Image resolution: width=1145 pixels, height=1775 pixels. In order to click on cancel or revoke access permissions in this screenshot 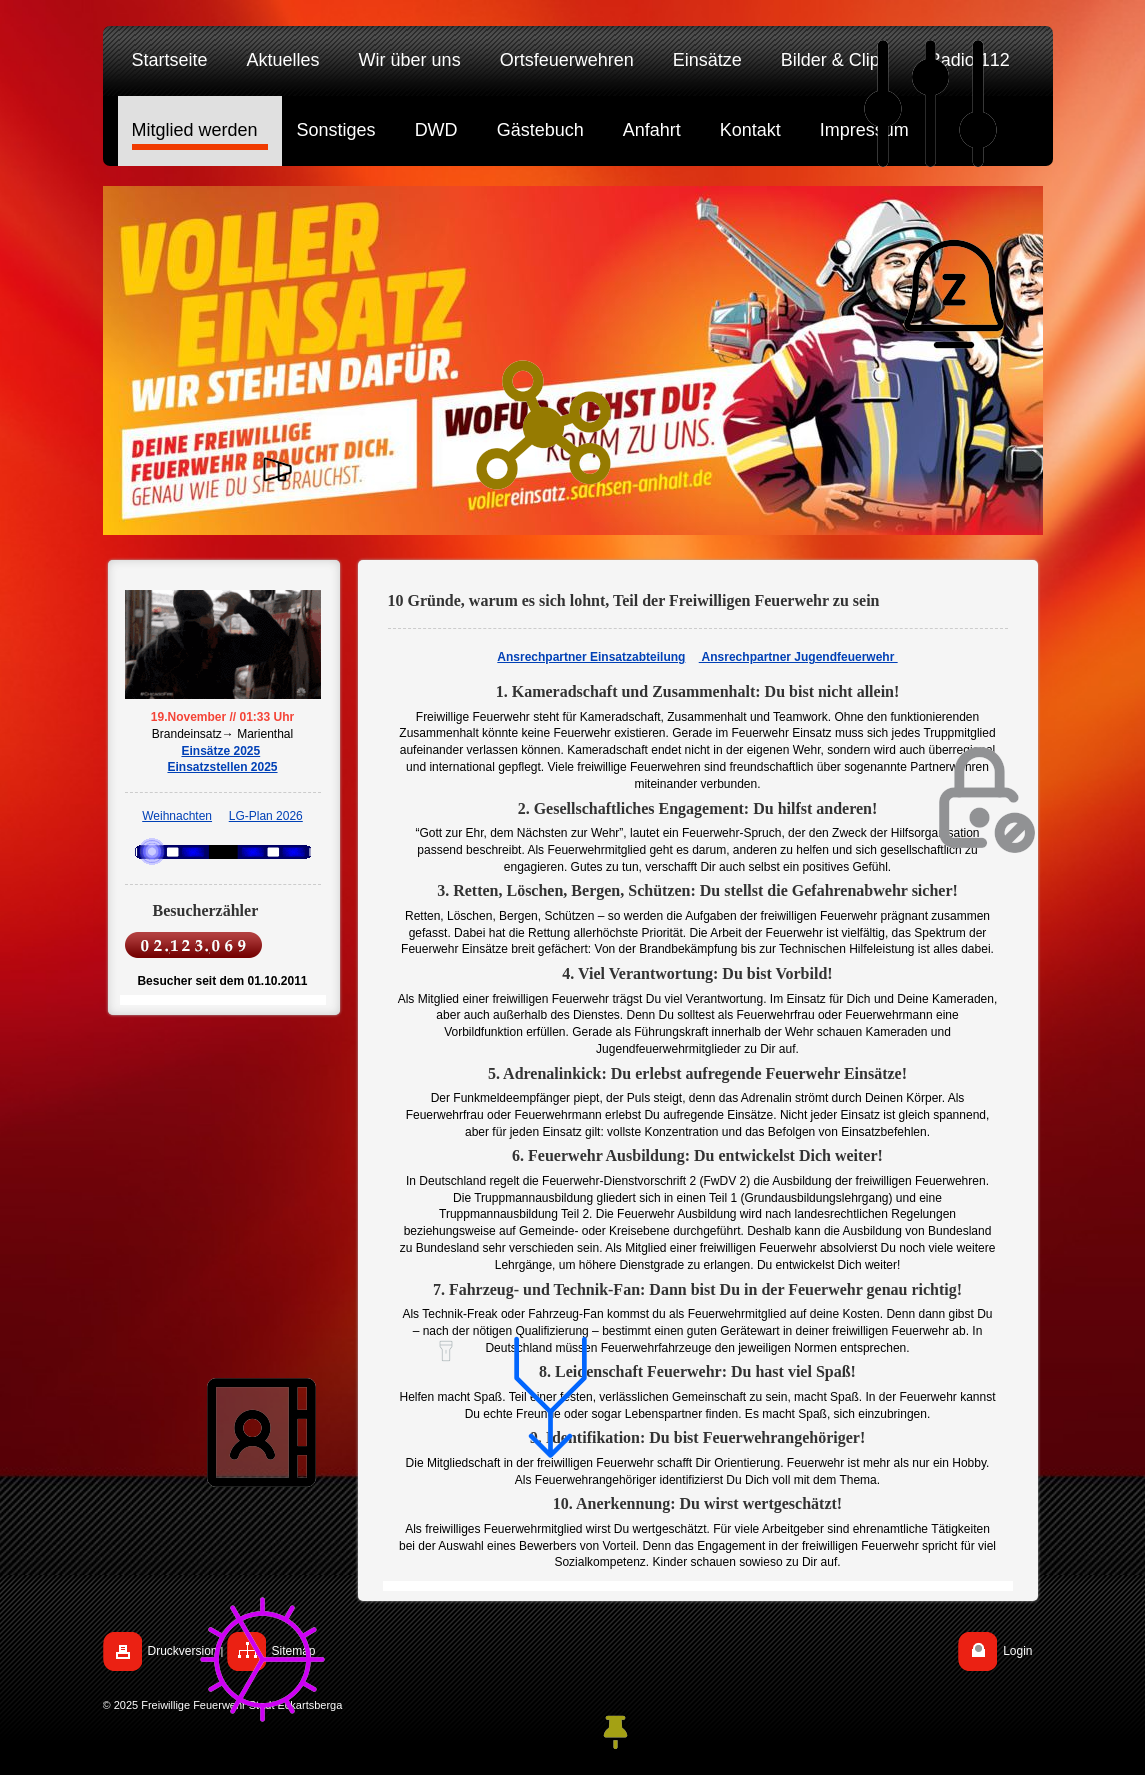, I will do `click(979, 797)`.